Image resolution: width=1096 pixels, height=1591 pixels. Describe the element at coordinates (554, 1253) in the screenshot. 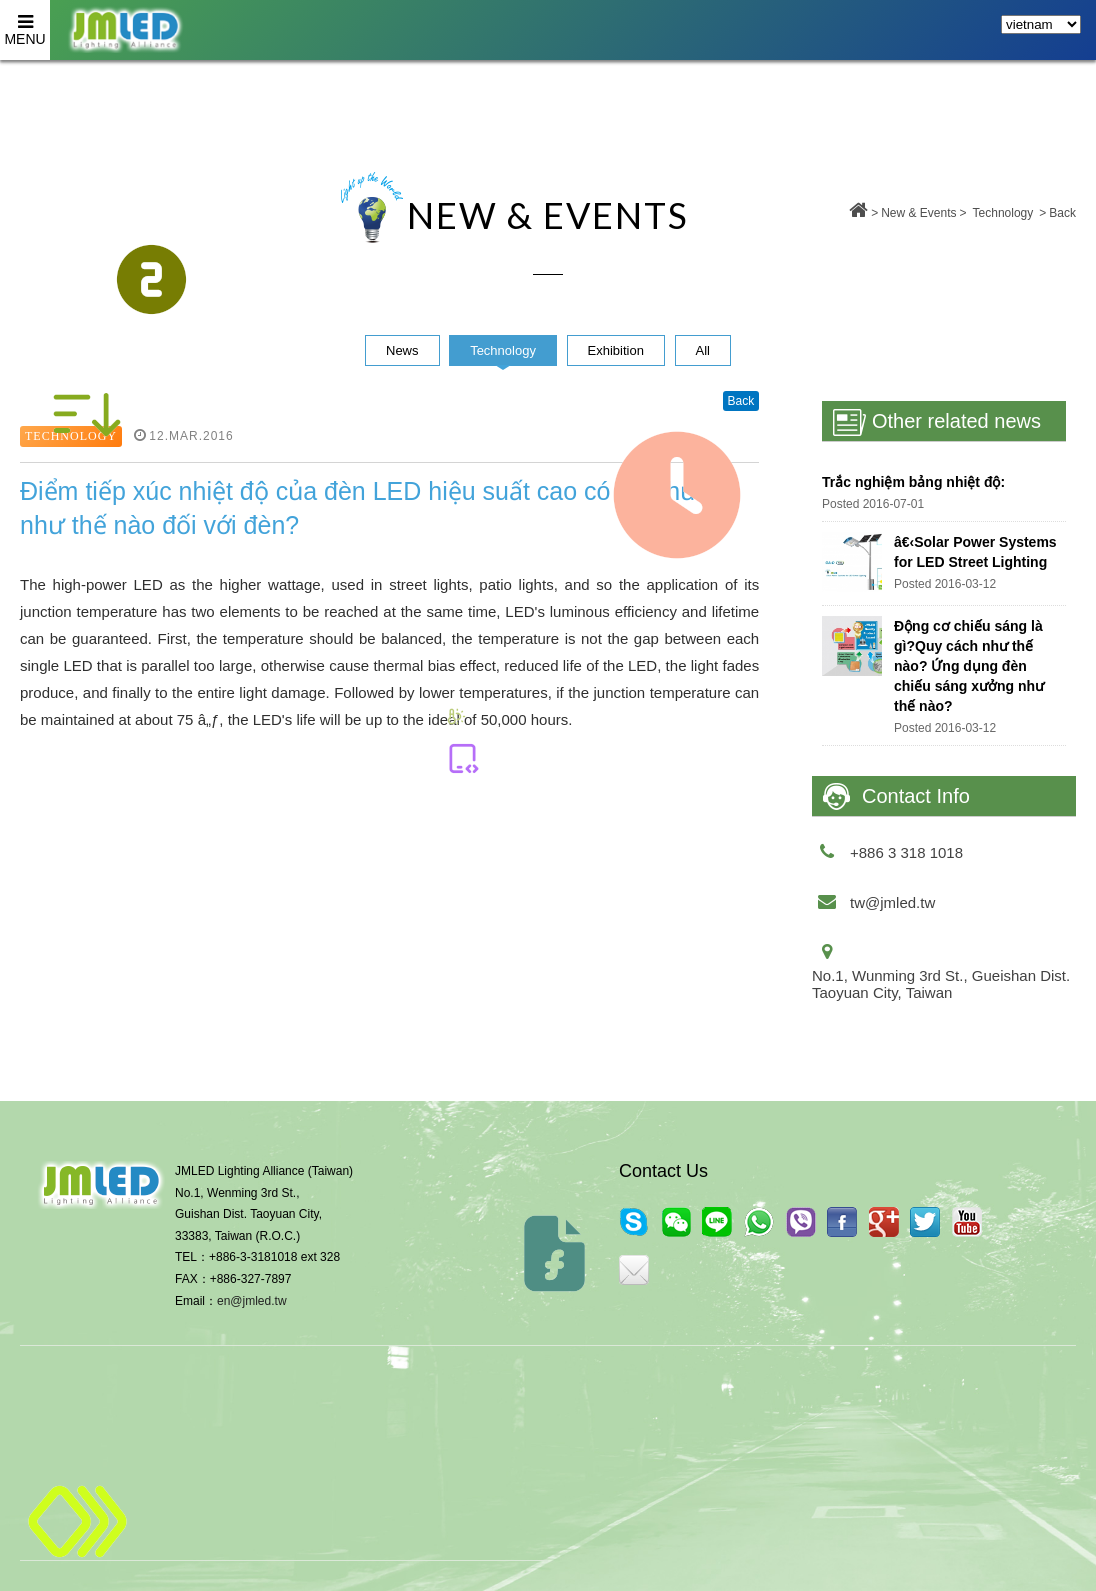

I see `open a function or script file` at that location.